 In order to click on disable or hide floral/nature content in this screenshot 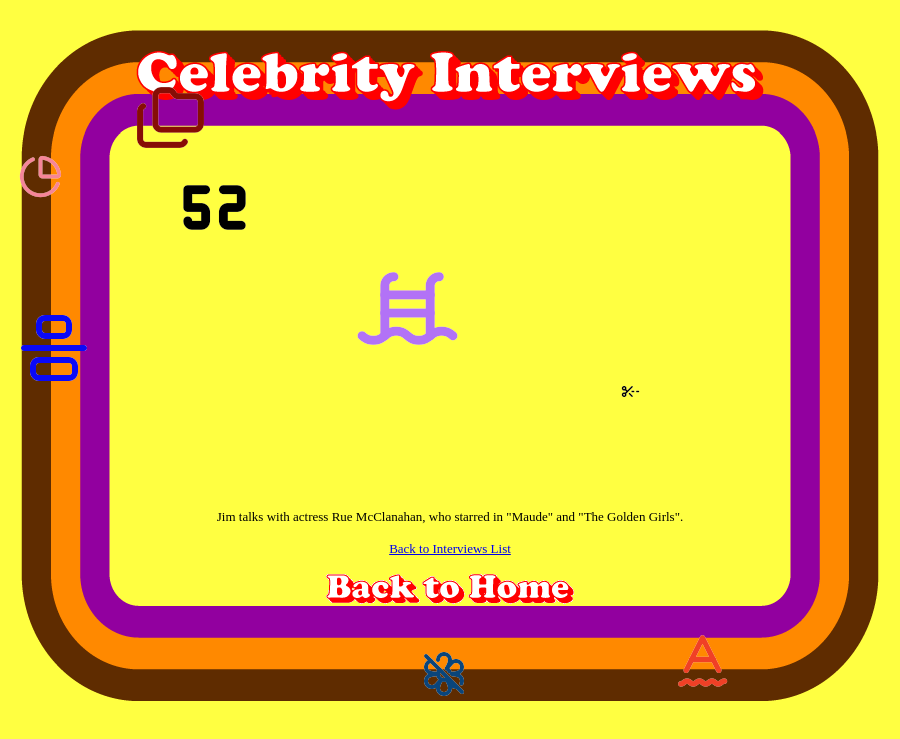, I will do `click(444, 674)`.